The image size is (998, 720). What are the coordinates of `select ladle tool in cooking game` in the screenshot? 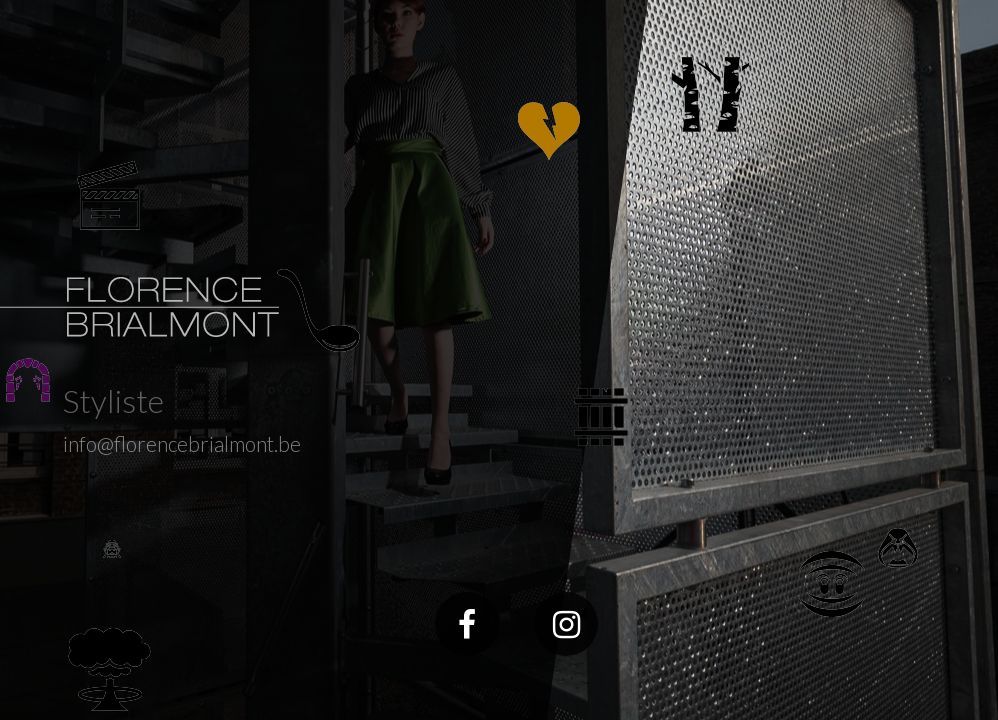 It's located at (318, 310).